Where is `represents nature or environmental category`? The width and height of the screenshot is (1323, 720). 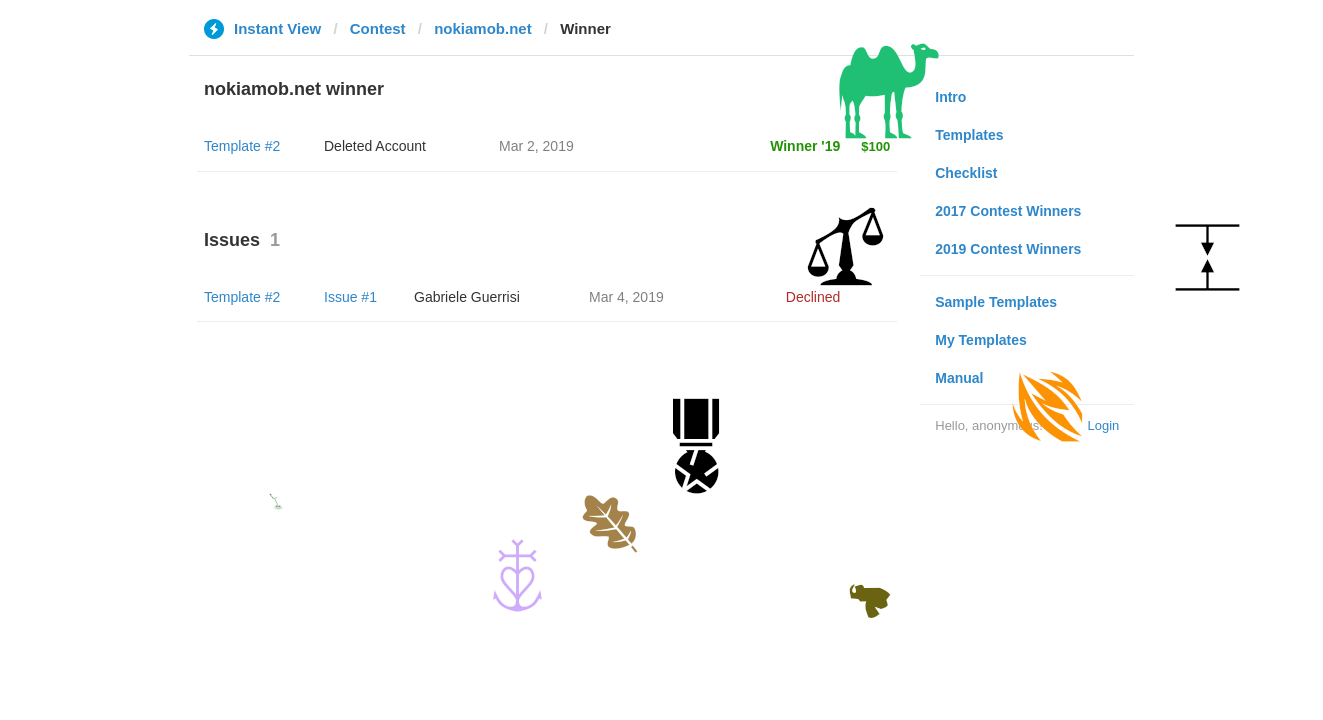
represents nature or environmental category is located at coordinates (610, 524).